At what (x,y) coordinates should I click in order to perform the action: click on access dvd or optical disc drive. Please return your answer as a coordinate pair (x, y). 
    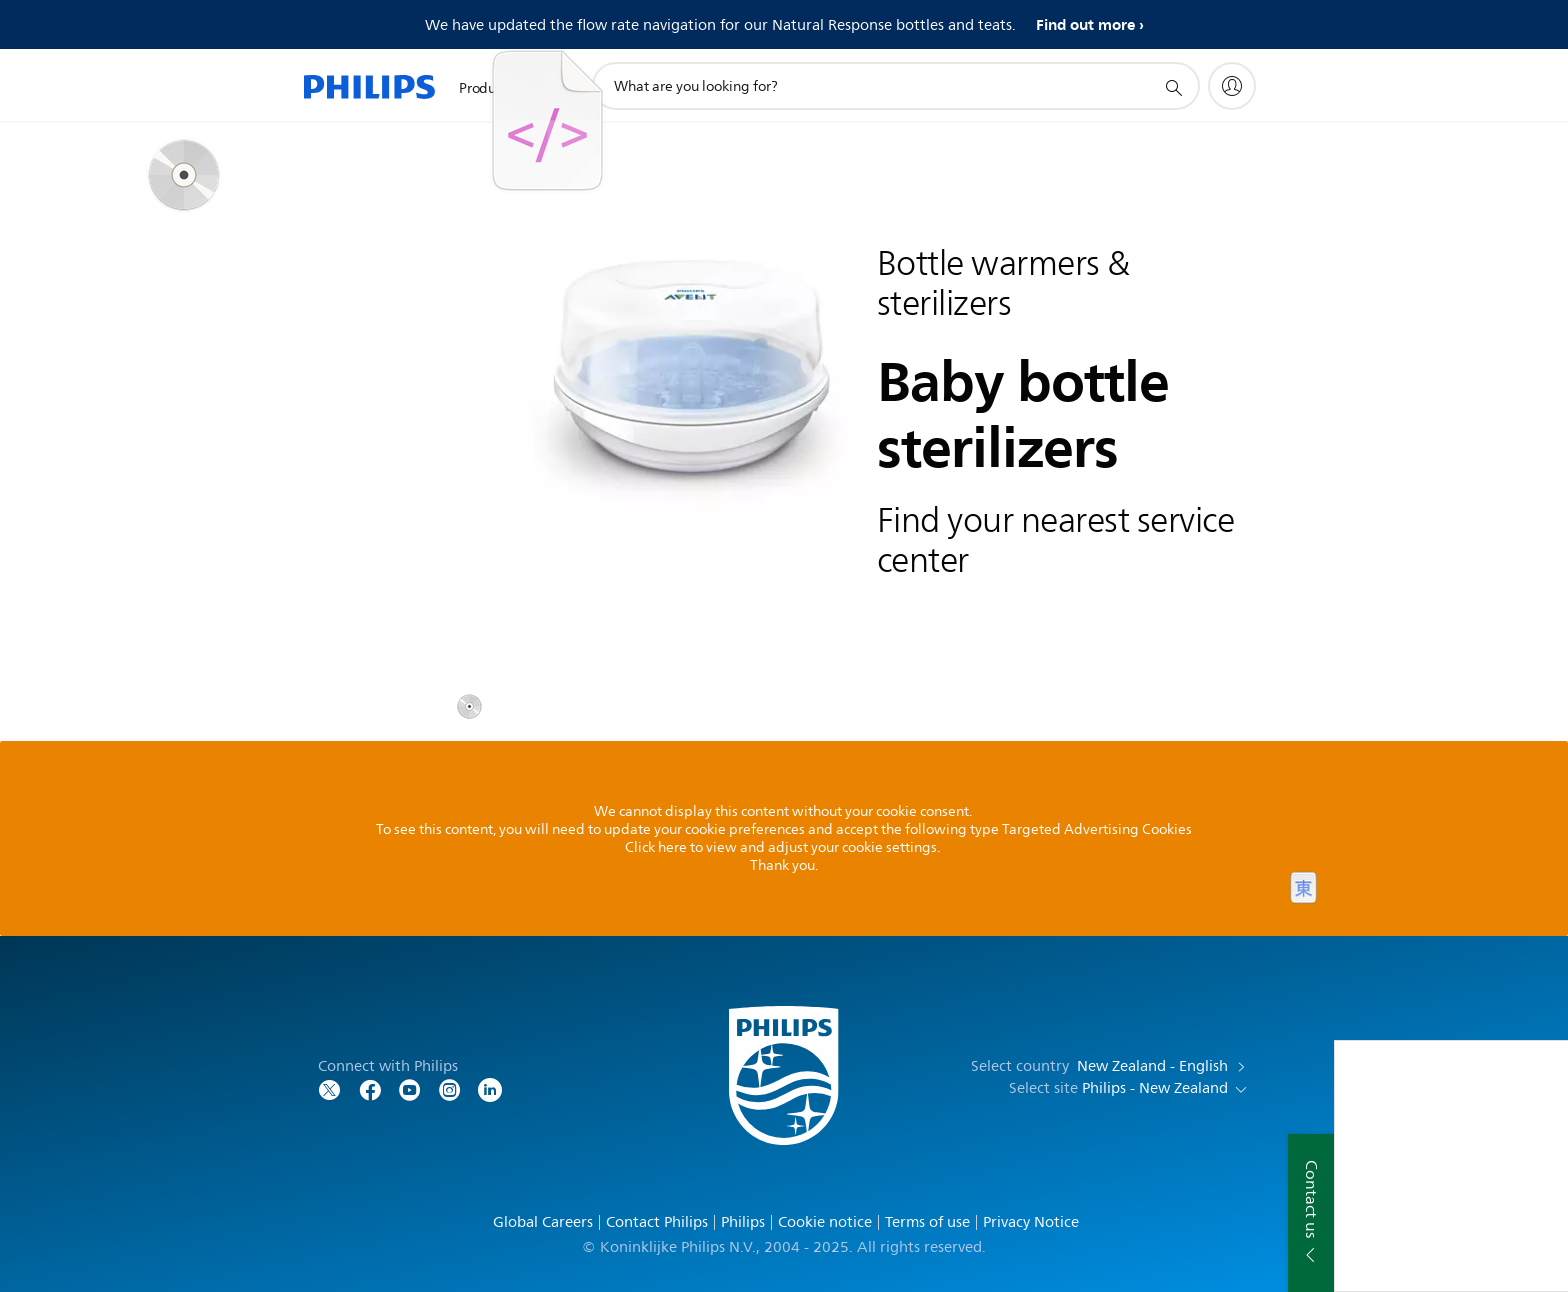
    Looking at the image, I should click on (184, 175).